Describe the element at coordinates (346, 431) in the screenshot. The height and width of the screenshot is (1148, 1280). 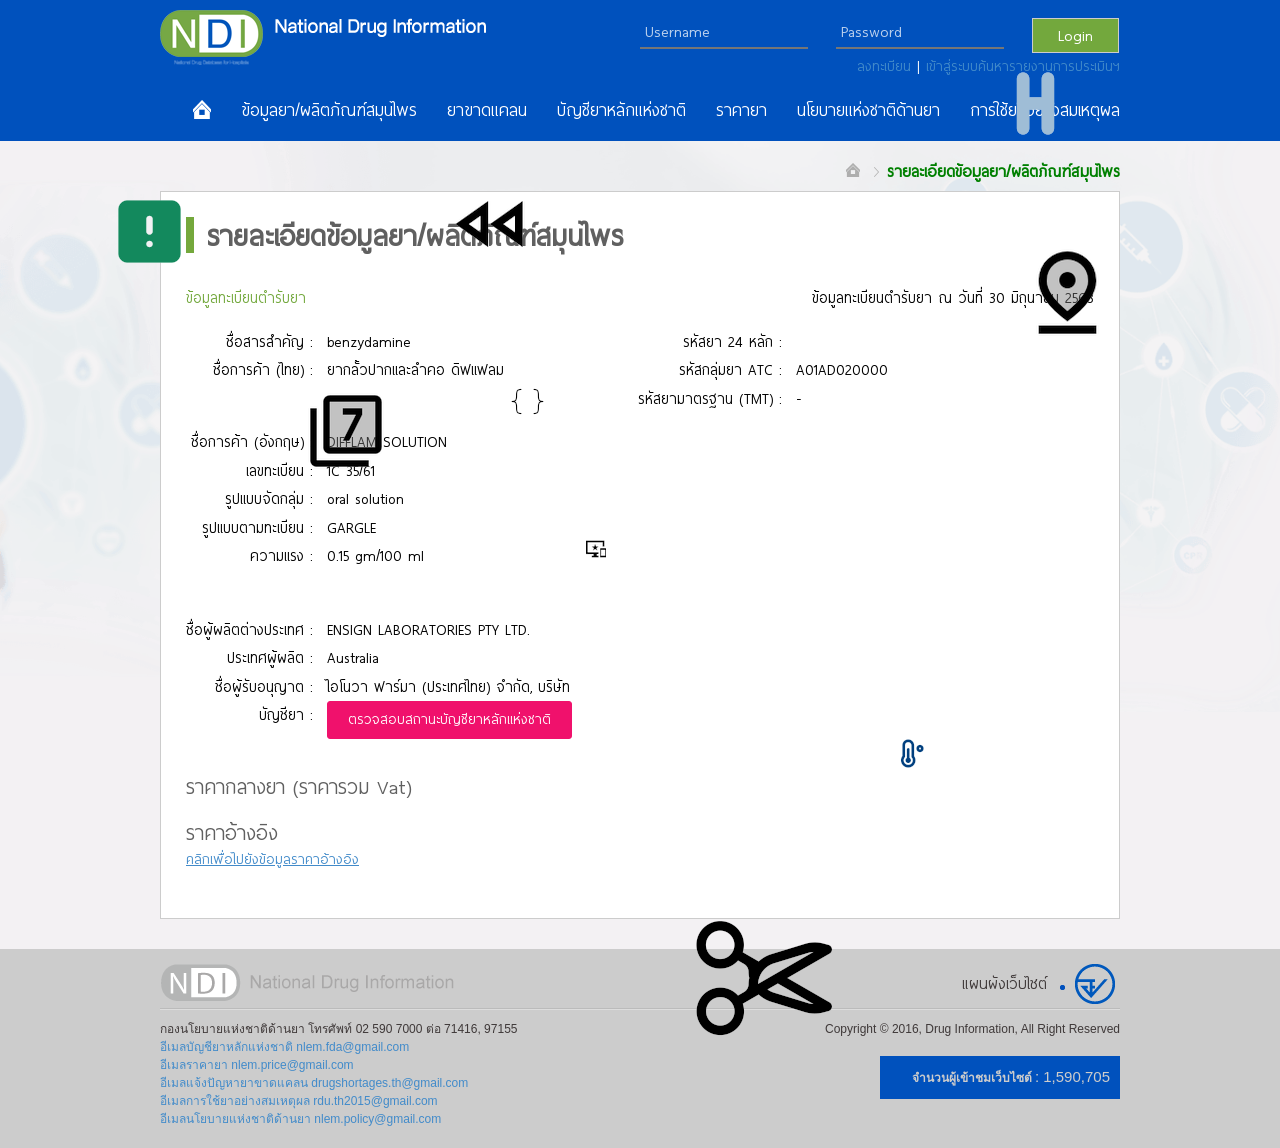
I see `indicates item number 7 in a numbered list or gallery` at that location.